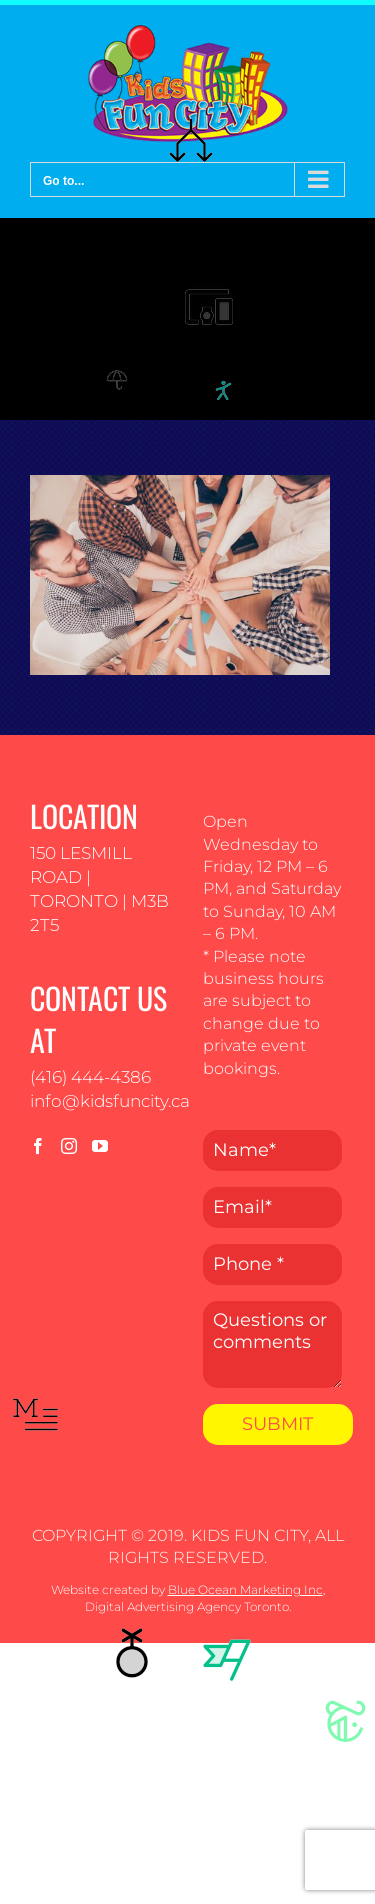 The height and width of the screenshot is (1904, 375). What do you see at coordinates (191, 142) in the screenshot?
I see `split content into multiple paths` at bounding box center [191, 142].